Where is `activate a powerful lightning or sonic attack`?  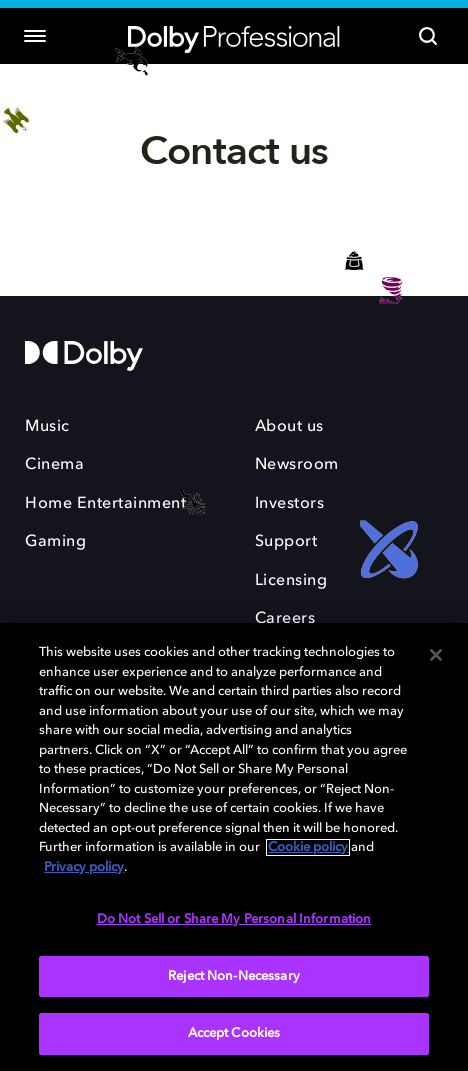 activate a powerful lightning or sonic attack is located at coordinates (192, 501).